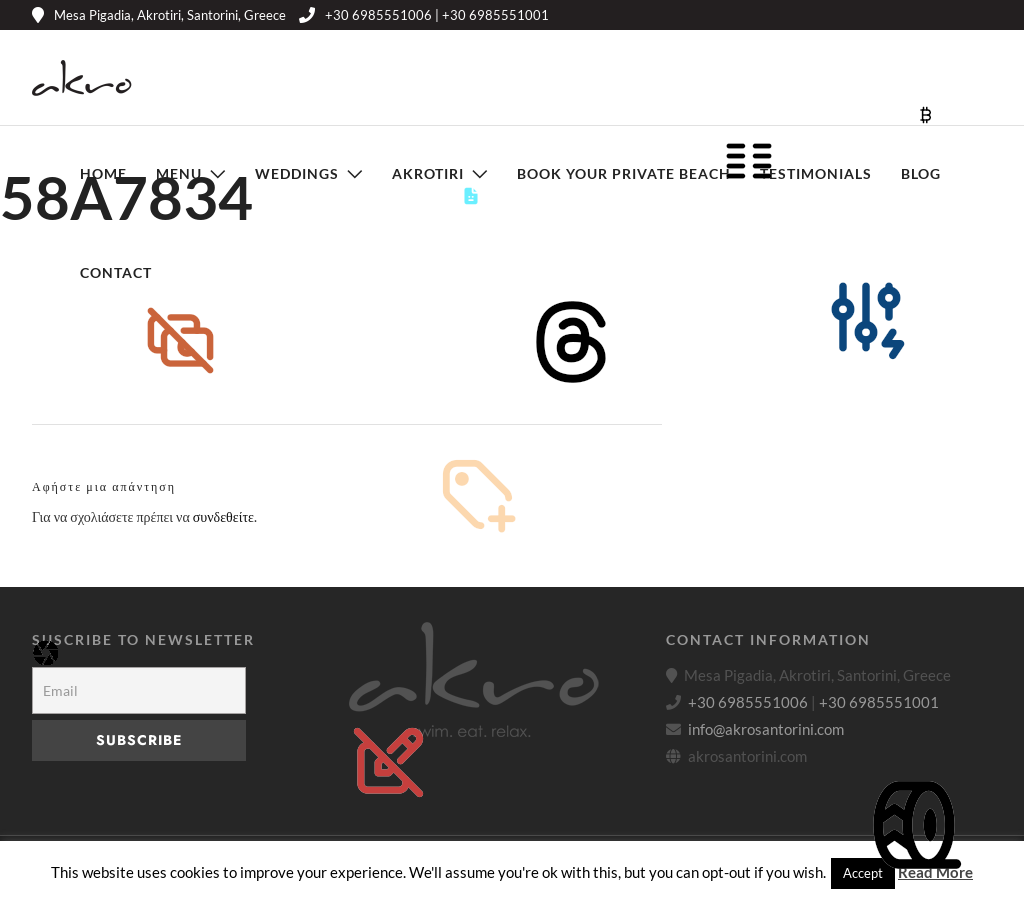 The width and height of the screenshot is (1024, 901). I want to click on switch to column view layout, so click(749, 161).